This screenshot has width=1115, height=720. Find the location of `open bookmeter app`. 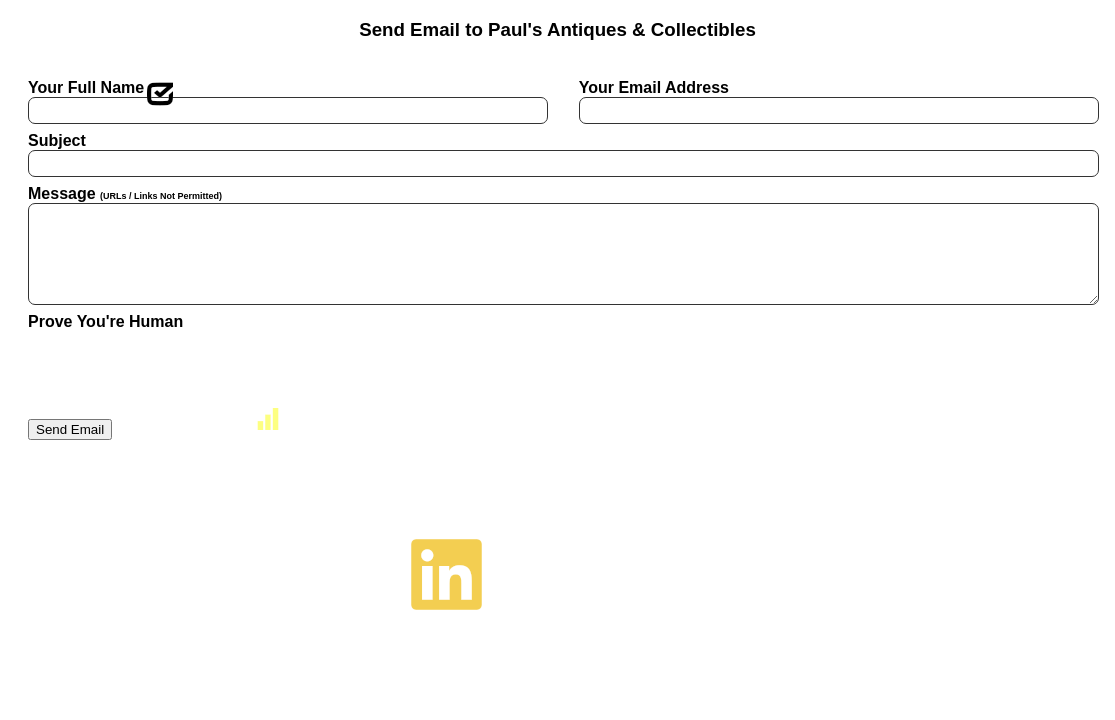

open bookmeter app is located at coordinates (268, 419).